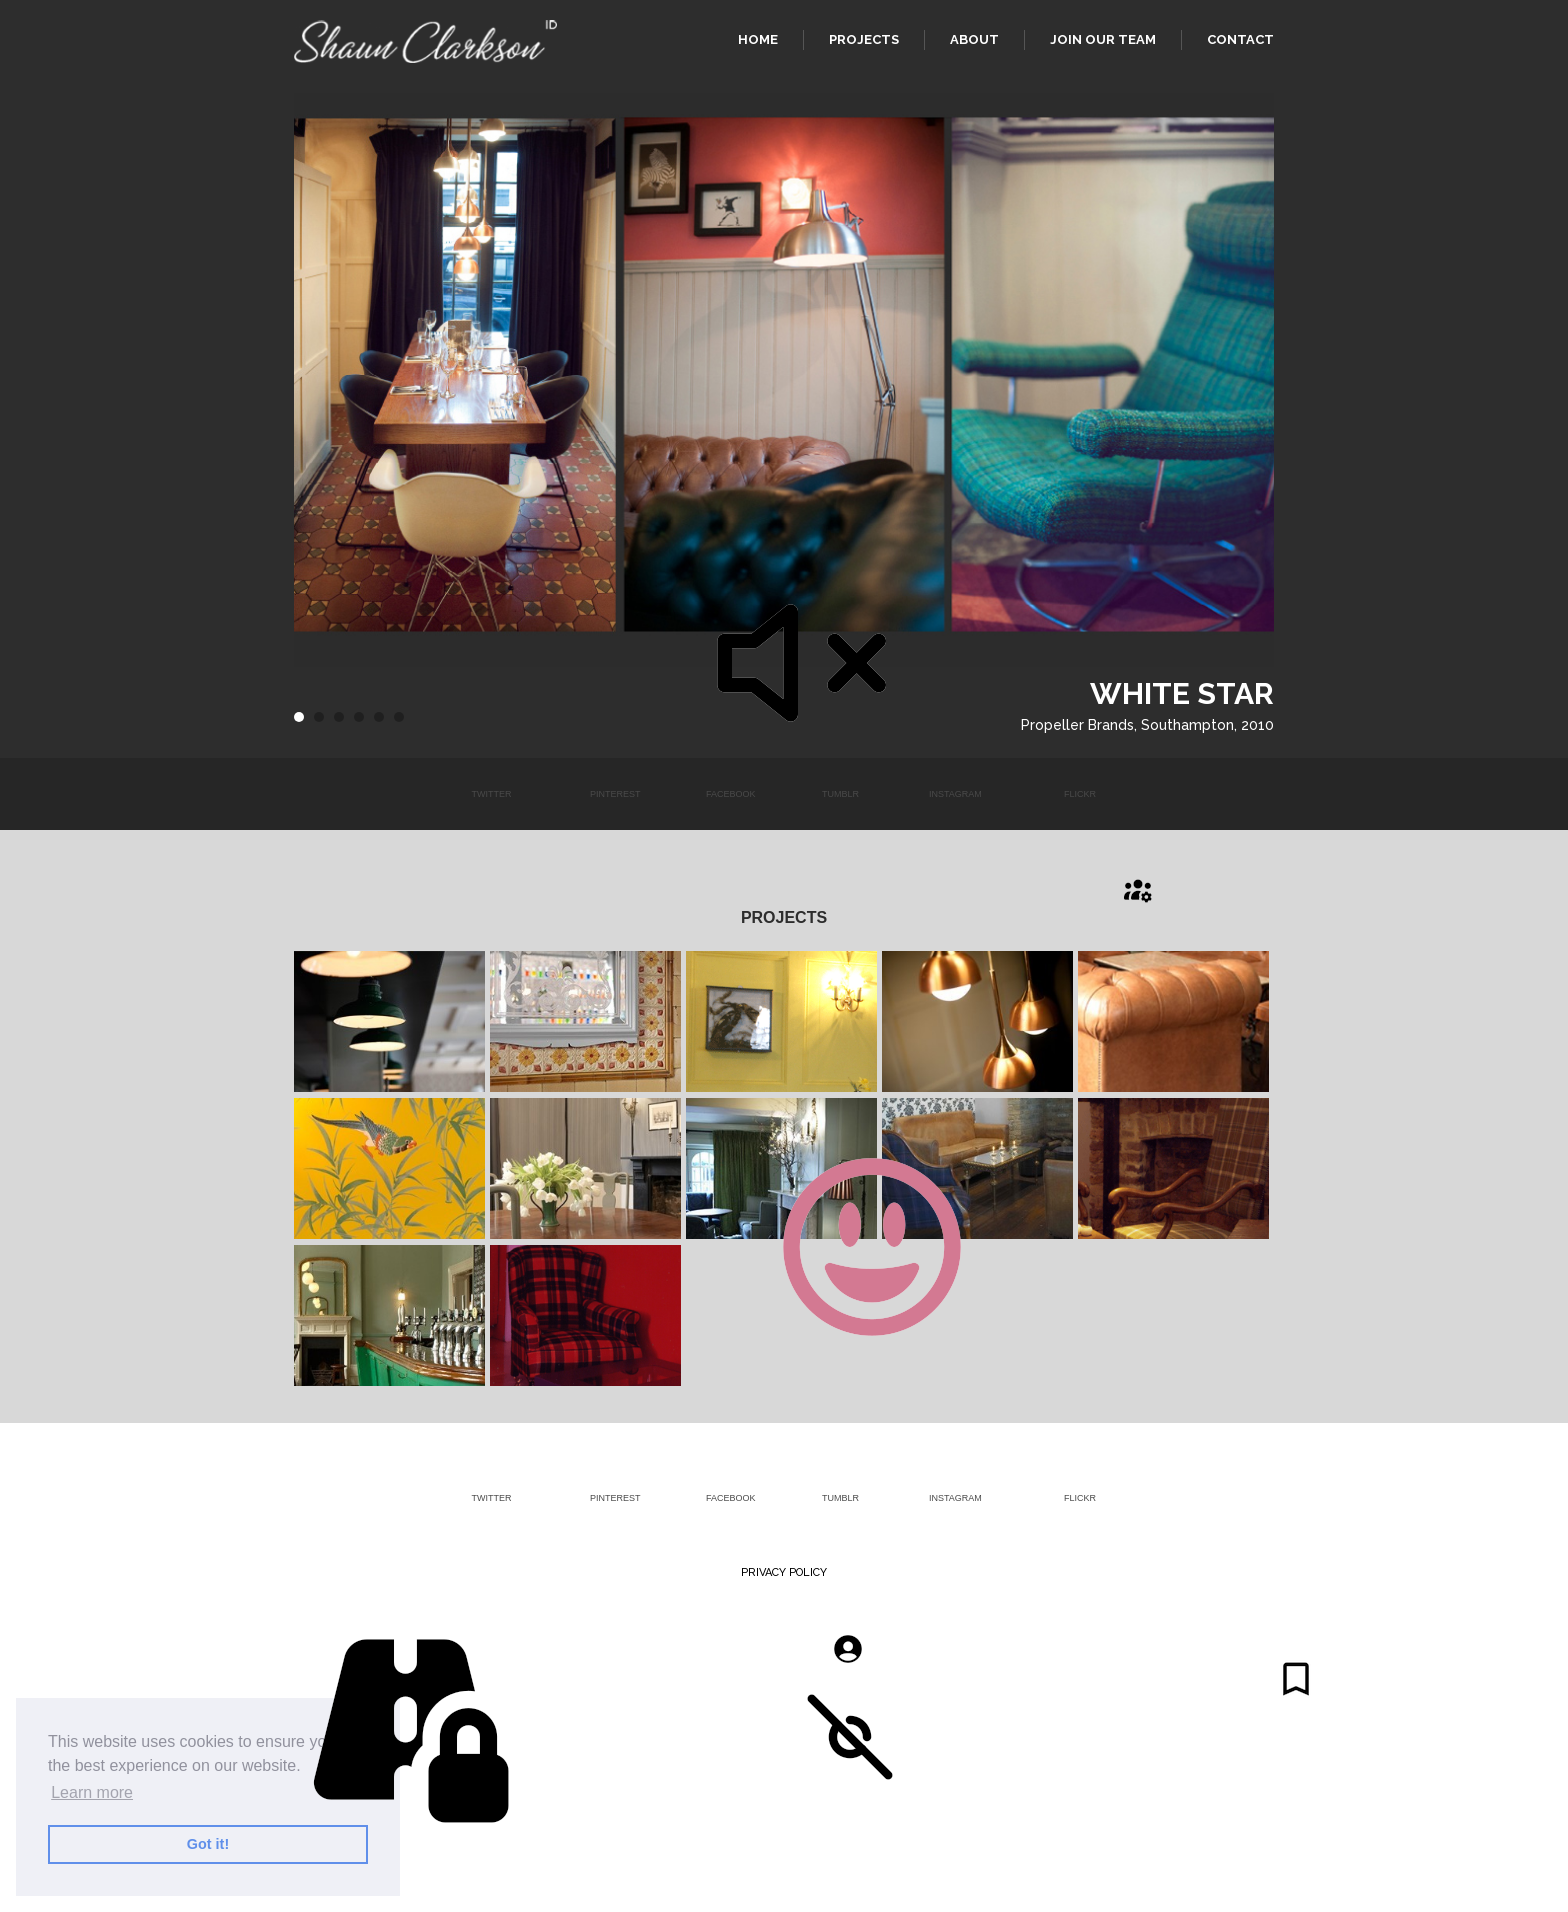 The width and height of the screenshot is (1568, 1912). Describe the element at coordinates (848, 1649) in the screenshot. I see `access your profile or account settings` at that location.